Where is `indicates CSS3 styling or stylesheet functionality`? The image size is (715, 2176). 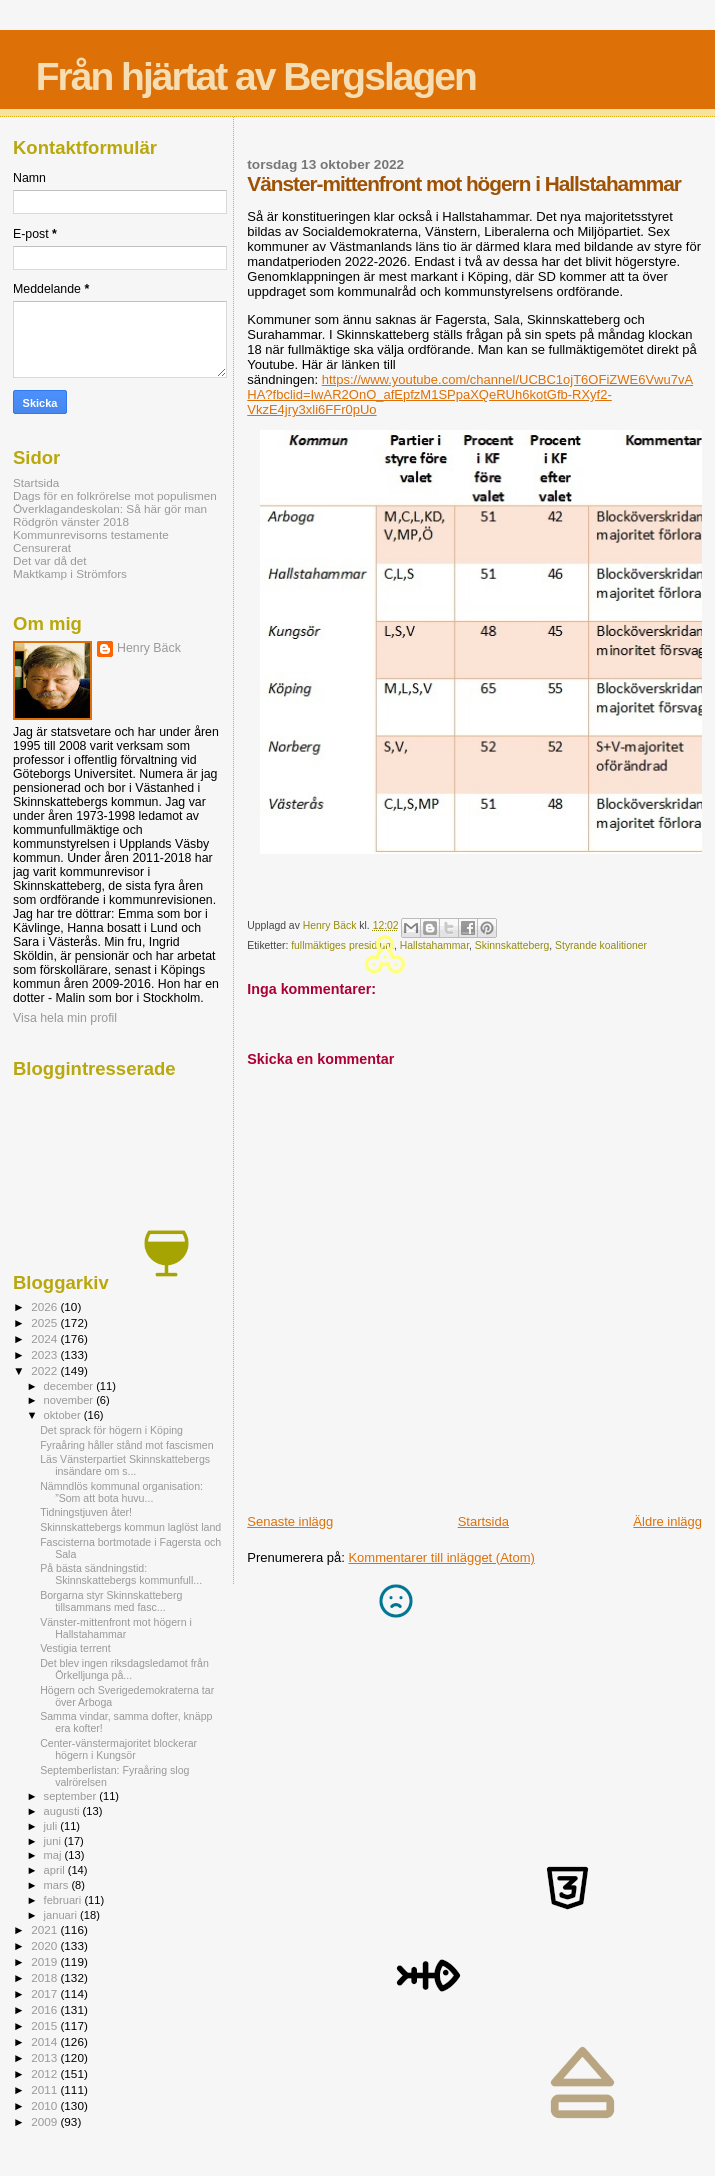
indicates CSS3 styling or stylesheet functionality is located at coordinates (567, 1887).